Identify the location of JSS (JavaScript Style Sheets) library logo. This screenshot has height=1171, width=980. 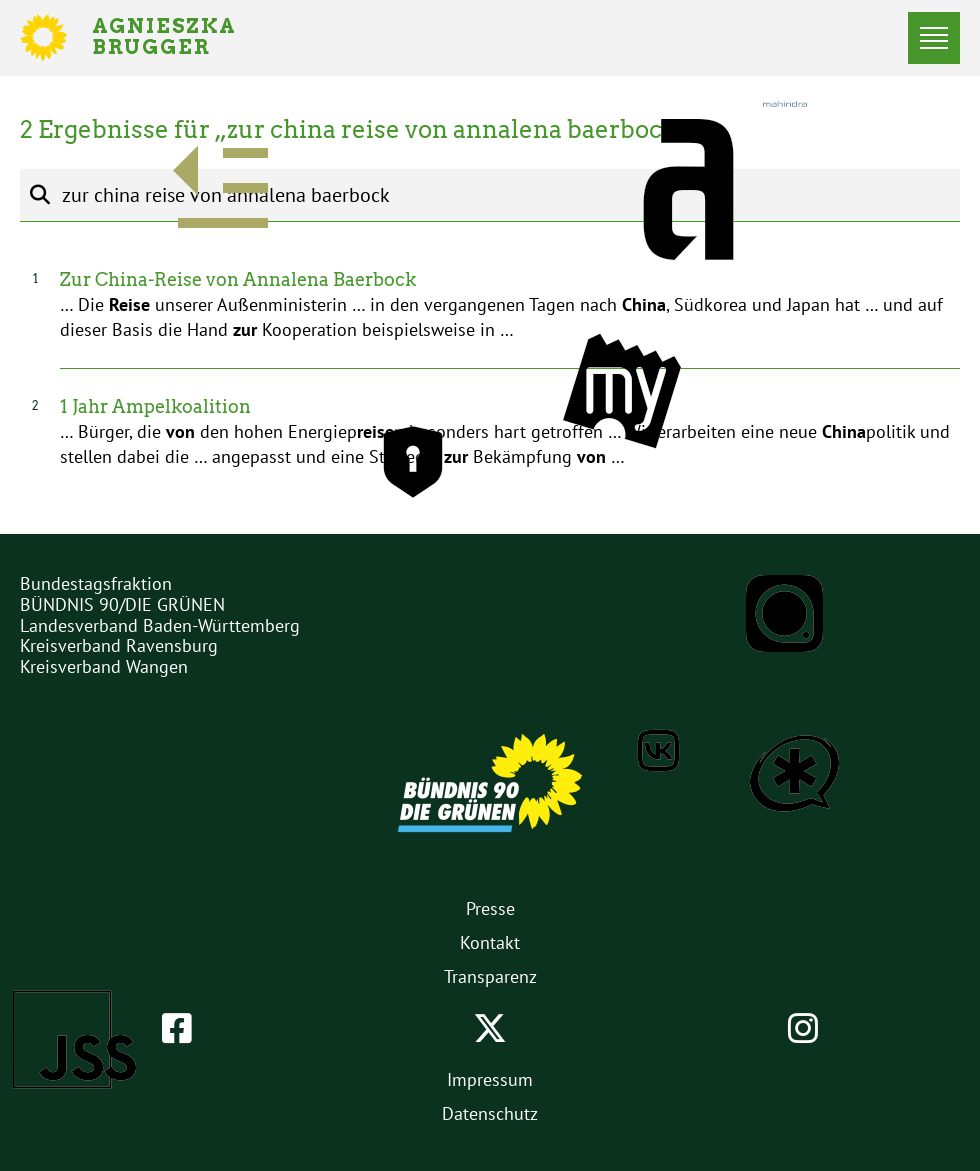
(74, 1039).